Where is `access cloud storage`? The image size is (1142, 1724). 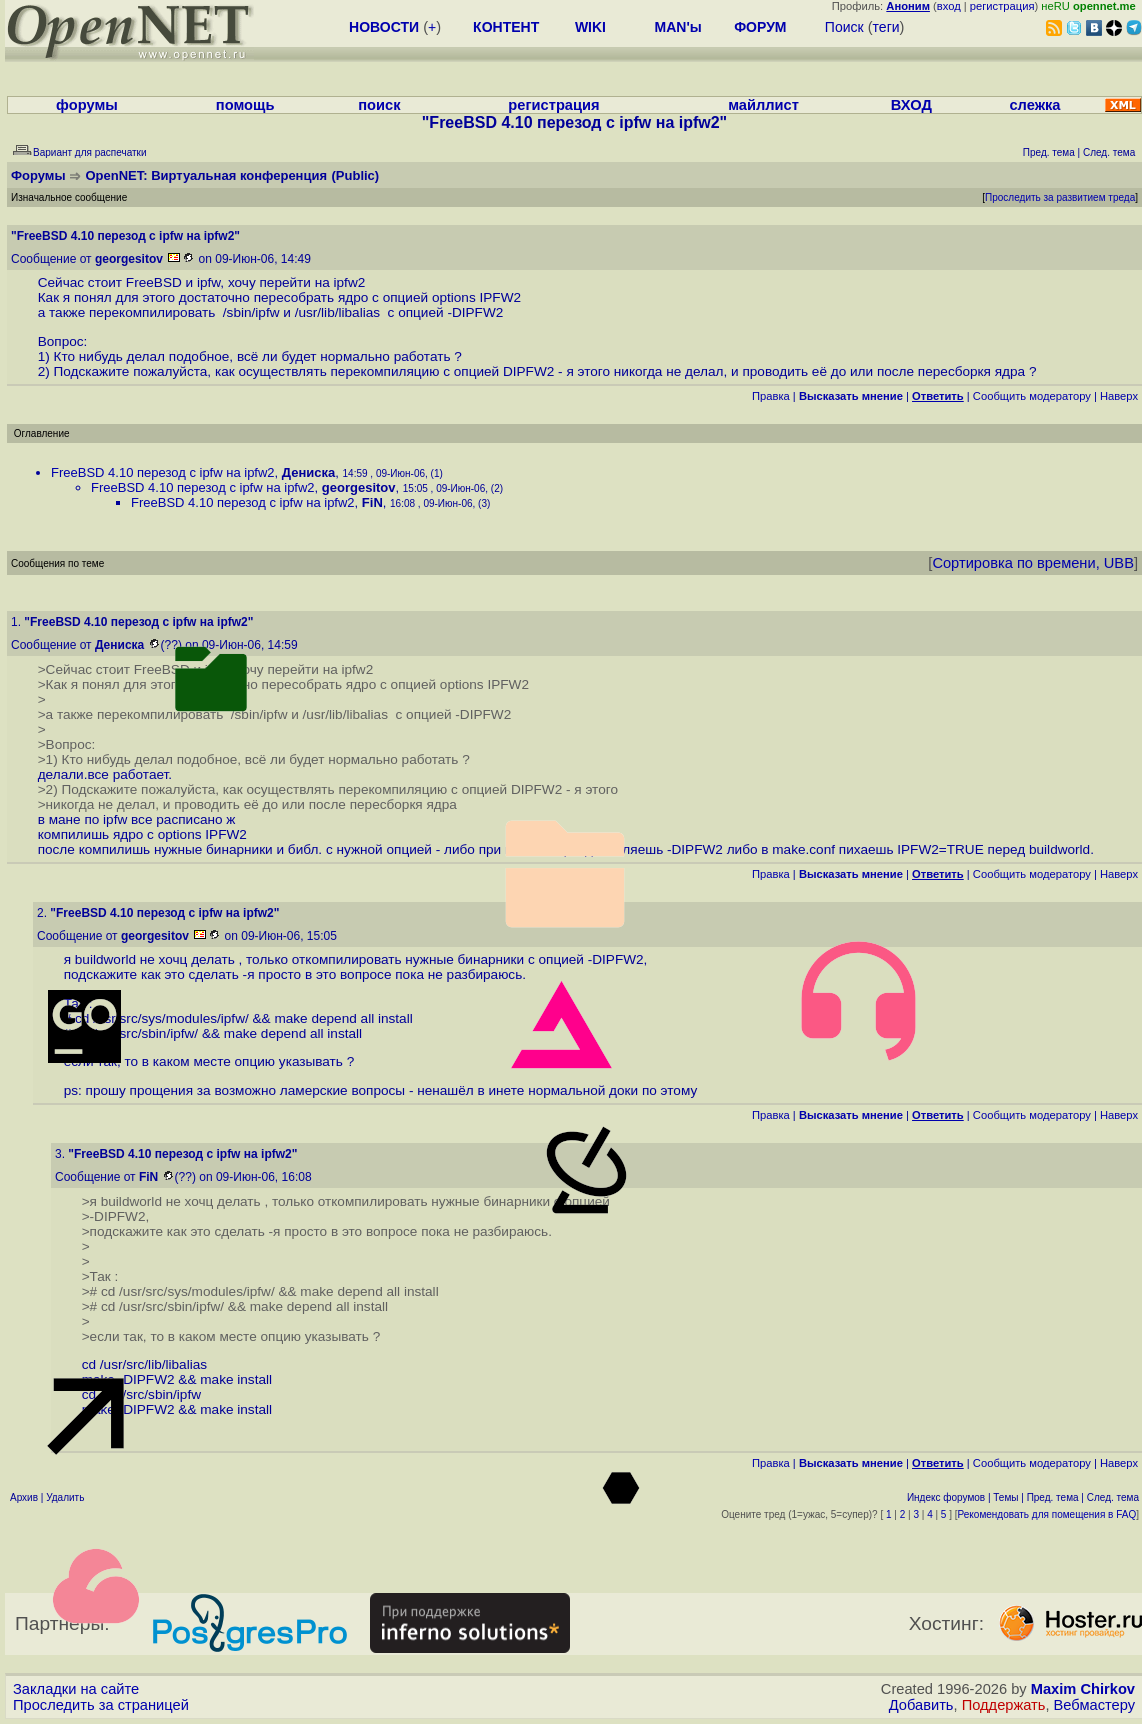
access cloud storage is located at coordinates (96, 1588).